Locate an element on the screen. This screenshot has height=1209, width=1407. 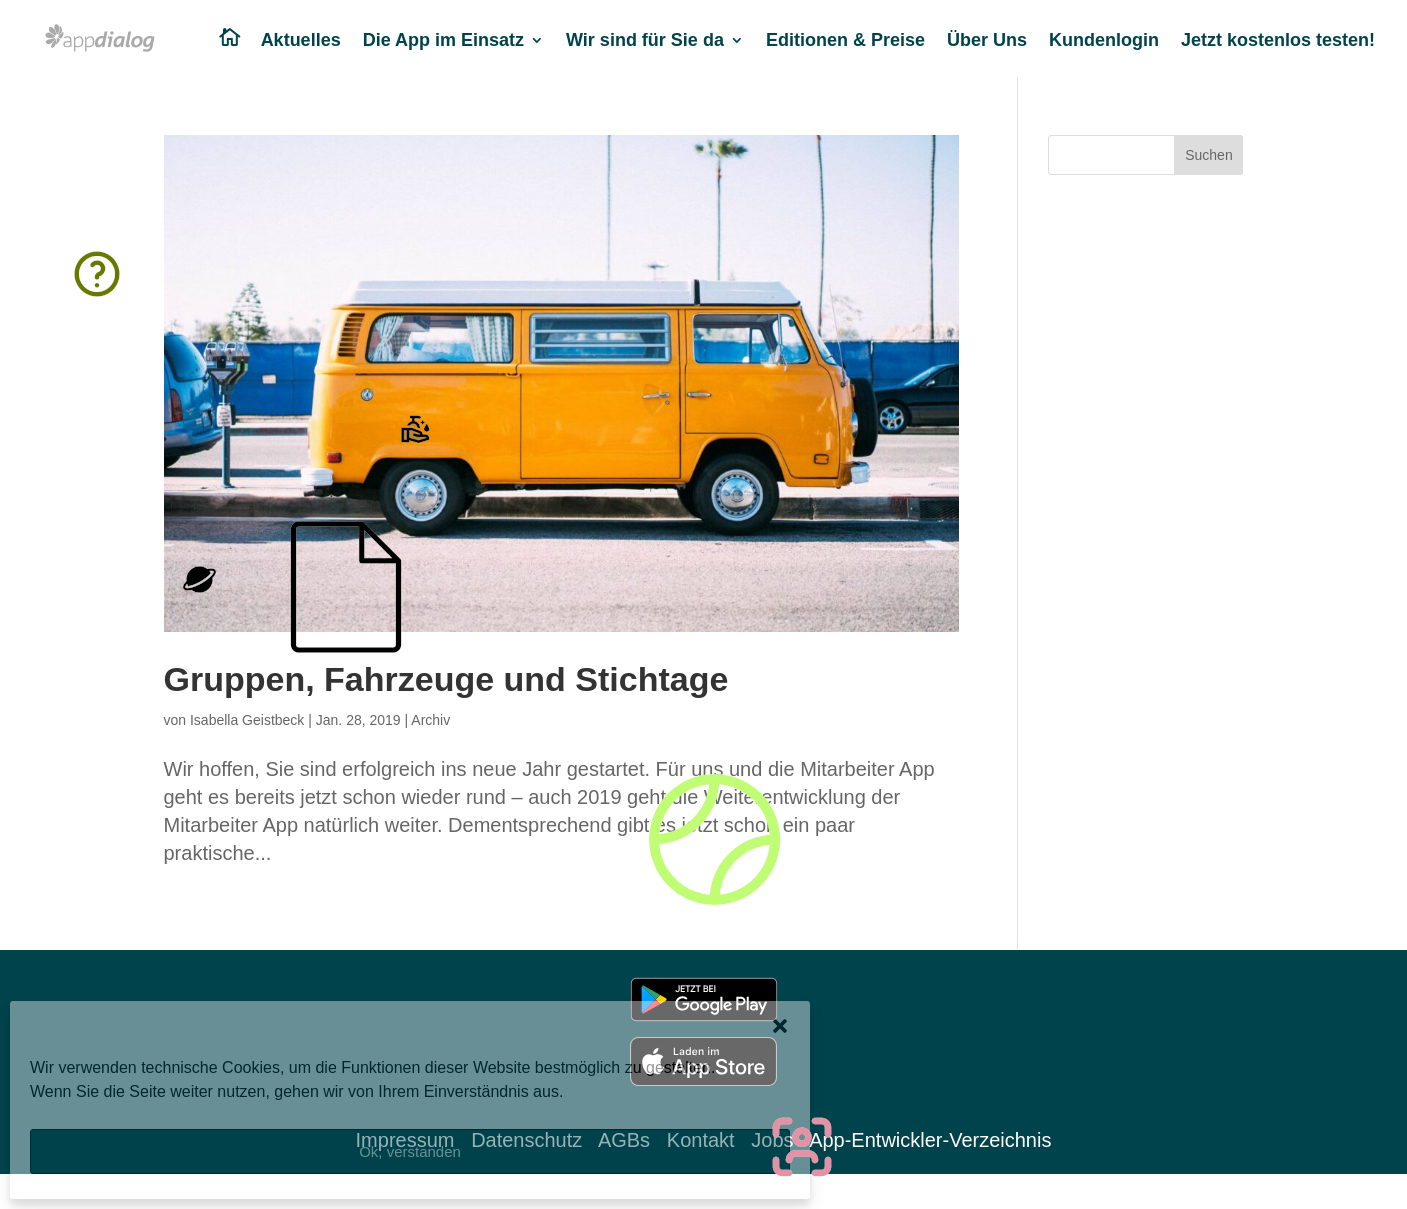
scan or verify user identity is located at coordinates (802, 1147).